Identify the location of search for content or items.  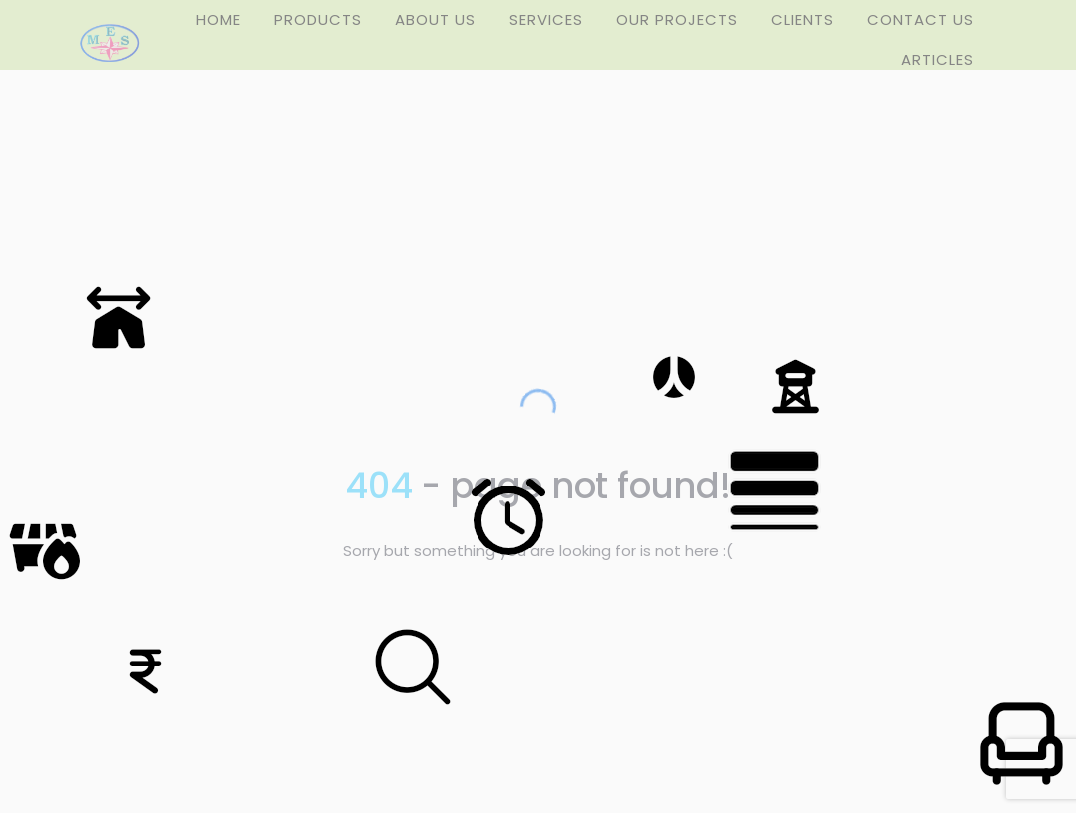
(413, 667).